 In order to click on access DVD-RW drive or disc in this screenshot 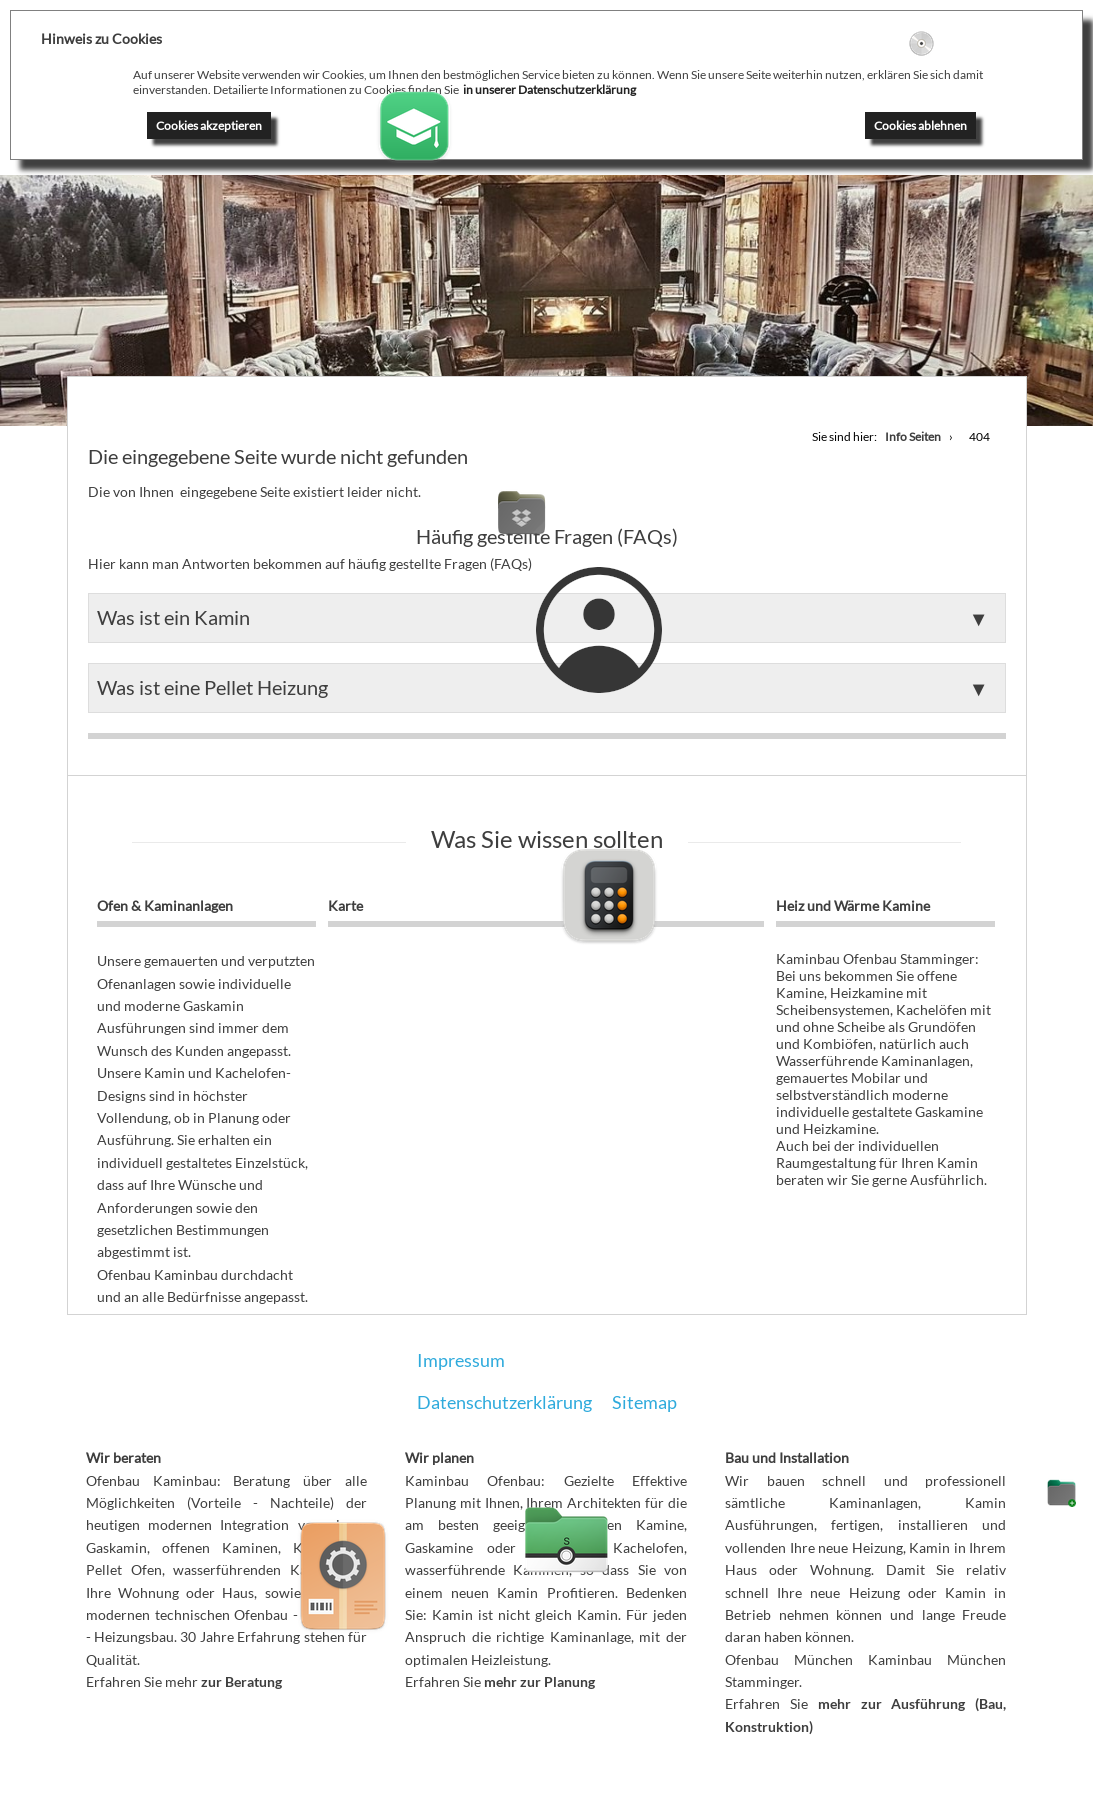, I will do `click(921, 43)`.